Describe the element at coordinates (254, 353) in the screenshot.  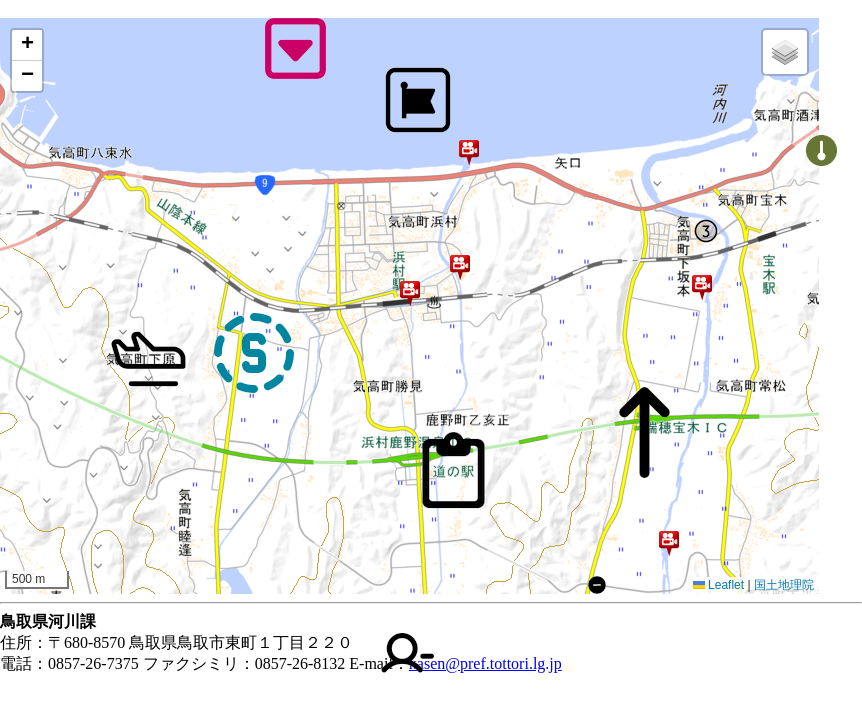
I see `indicates a pending or in-progress sync status` at that location.